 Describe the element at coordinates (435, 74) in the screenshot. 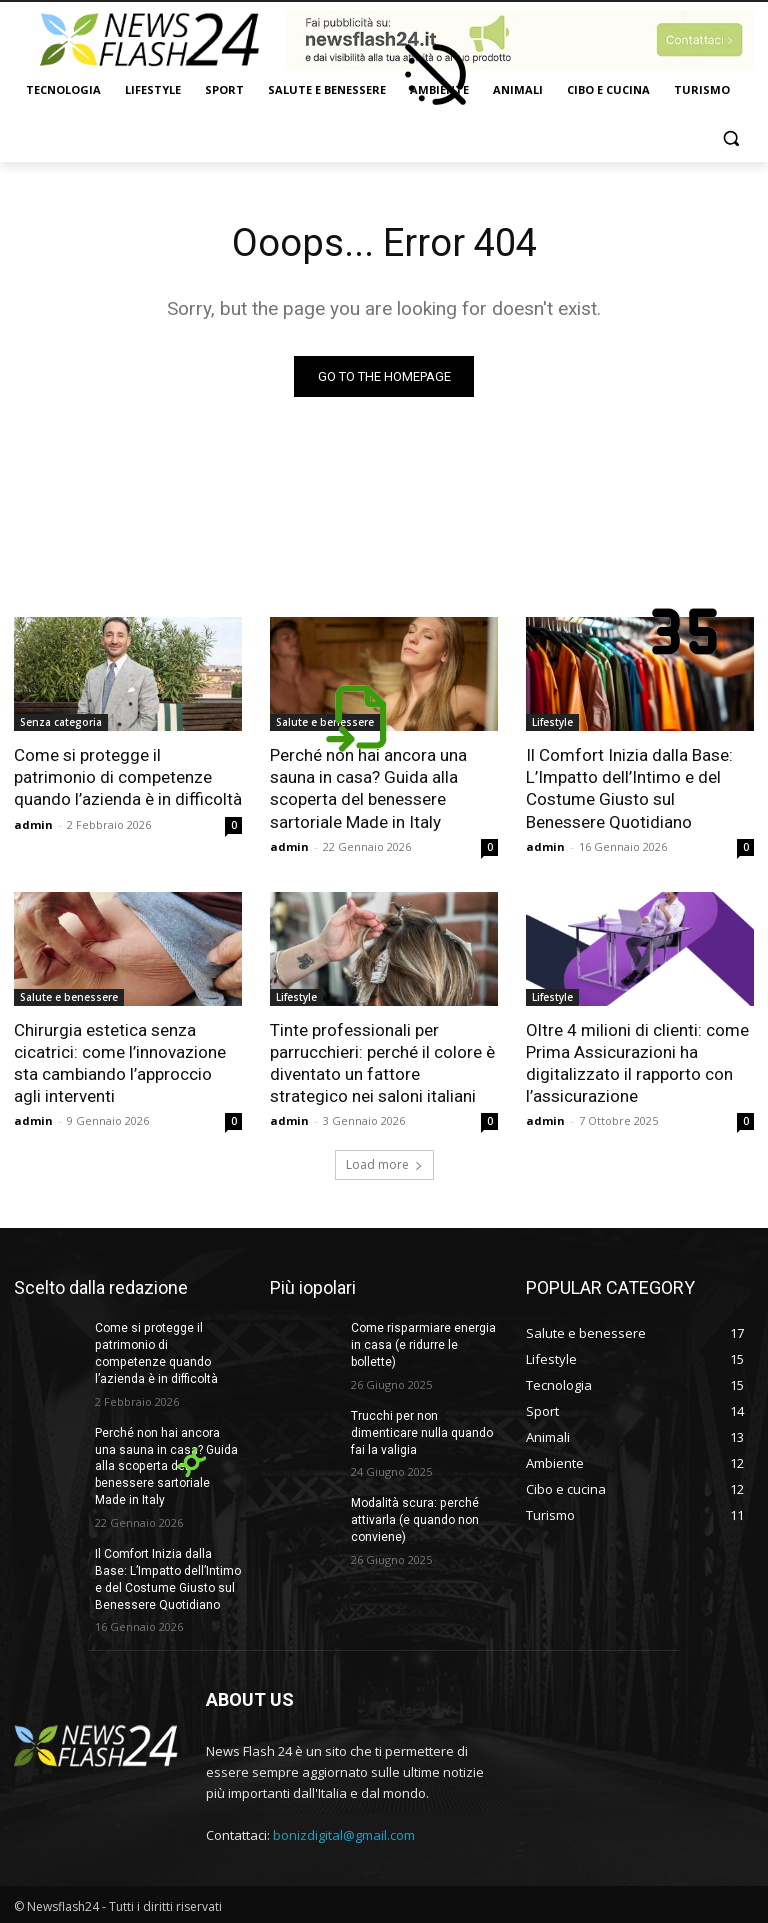

I see `timer or duration tracking disabled` at that location.